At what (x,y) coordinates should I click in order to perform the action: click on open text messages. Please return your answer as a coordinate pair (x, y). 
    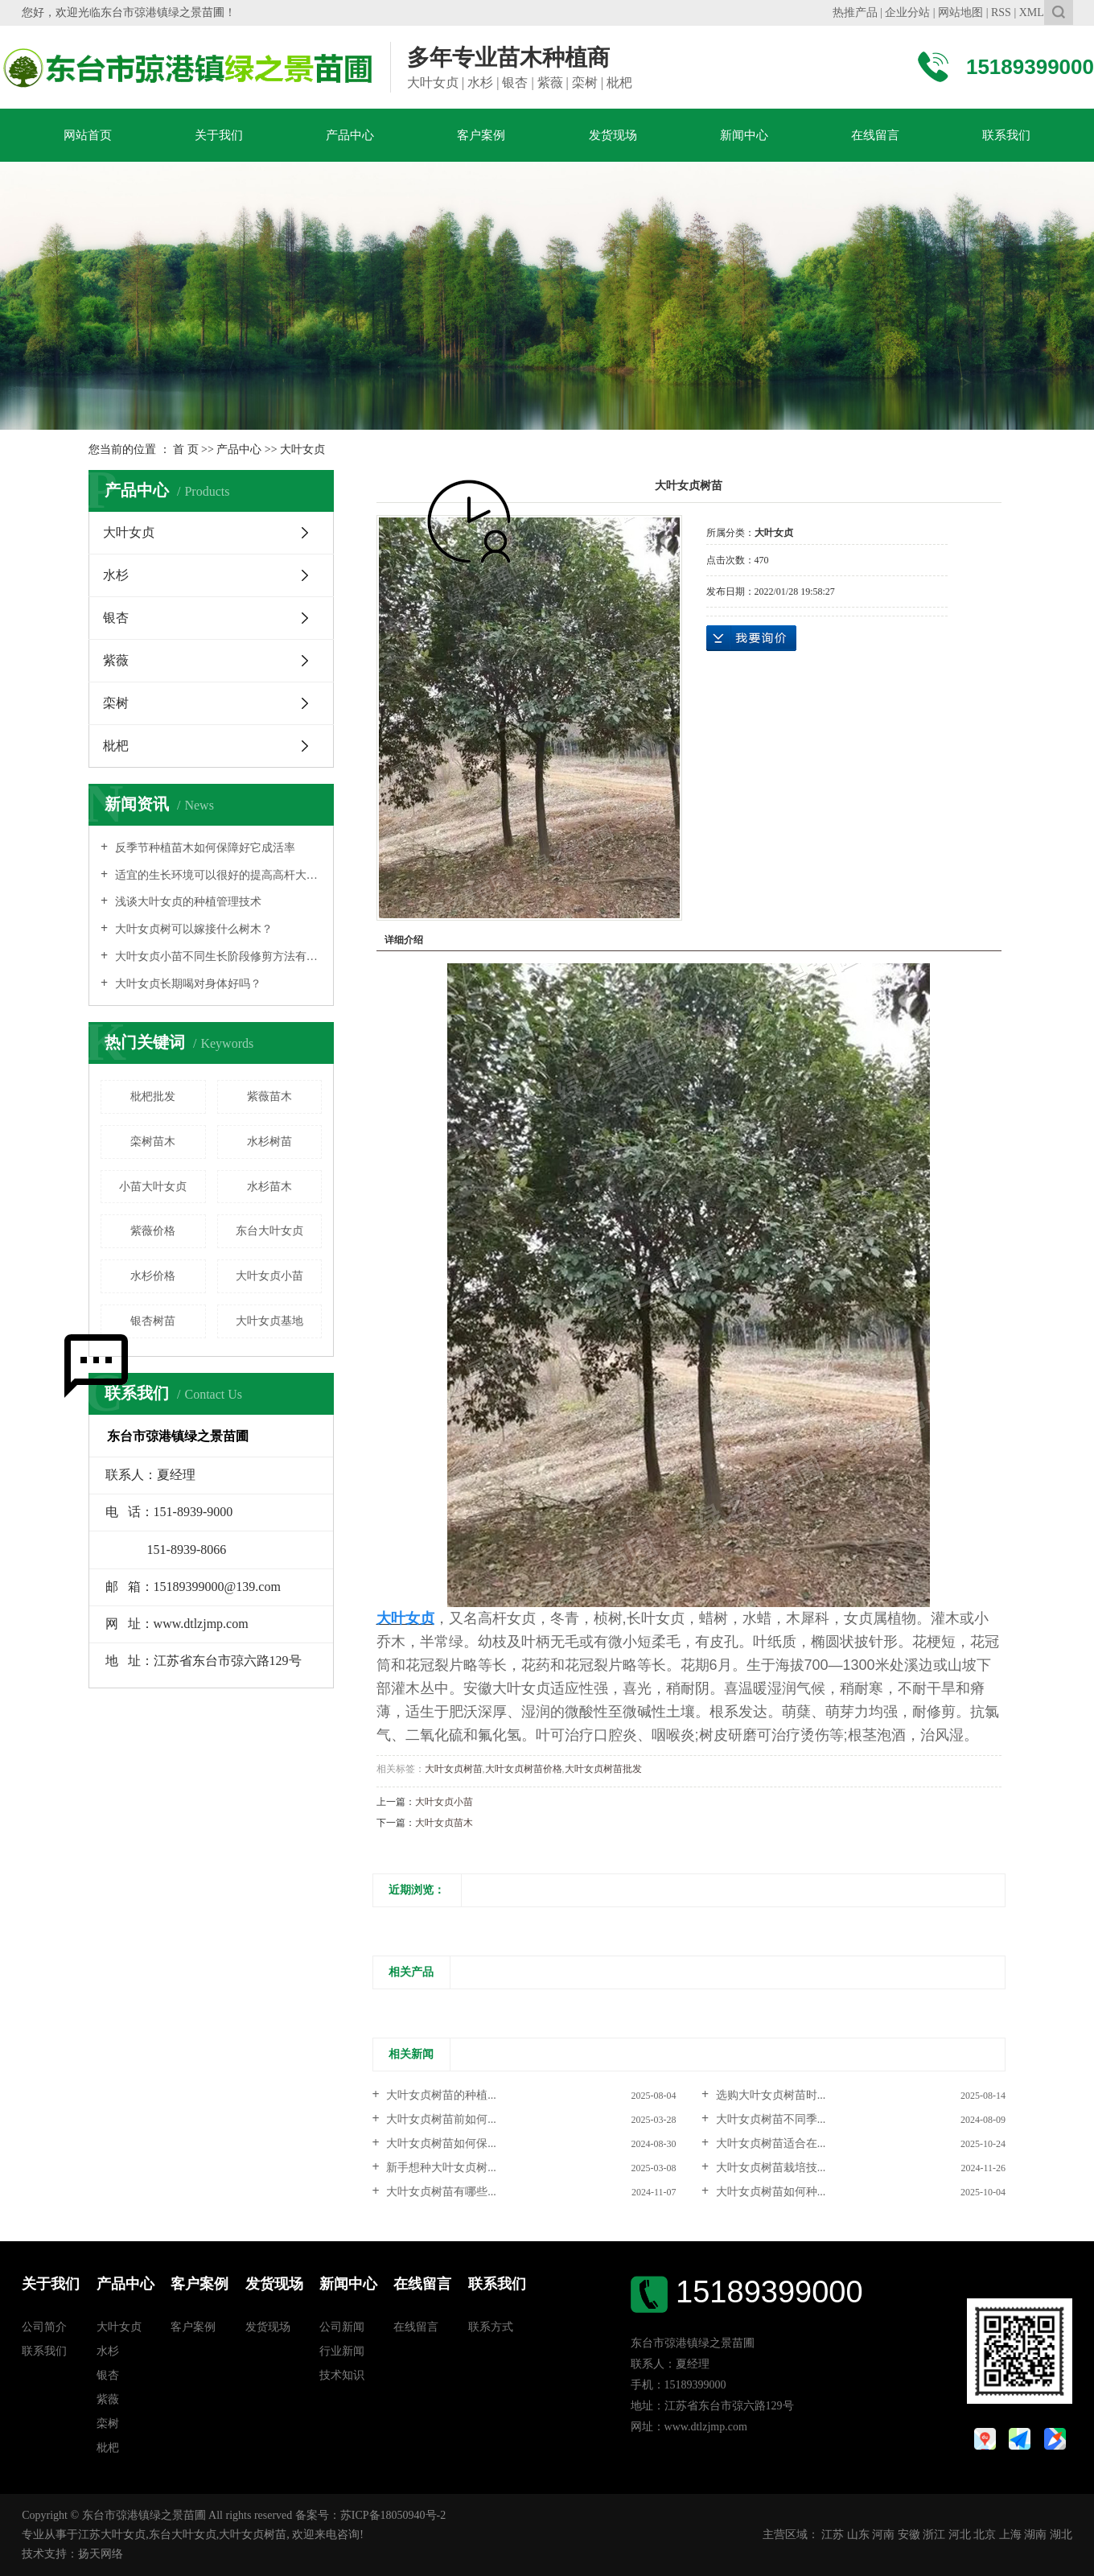
    Looking at the image, I should click on (96, 1366).